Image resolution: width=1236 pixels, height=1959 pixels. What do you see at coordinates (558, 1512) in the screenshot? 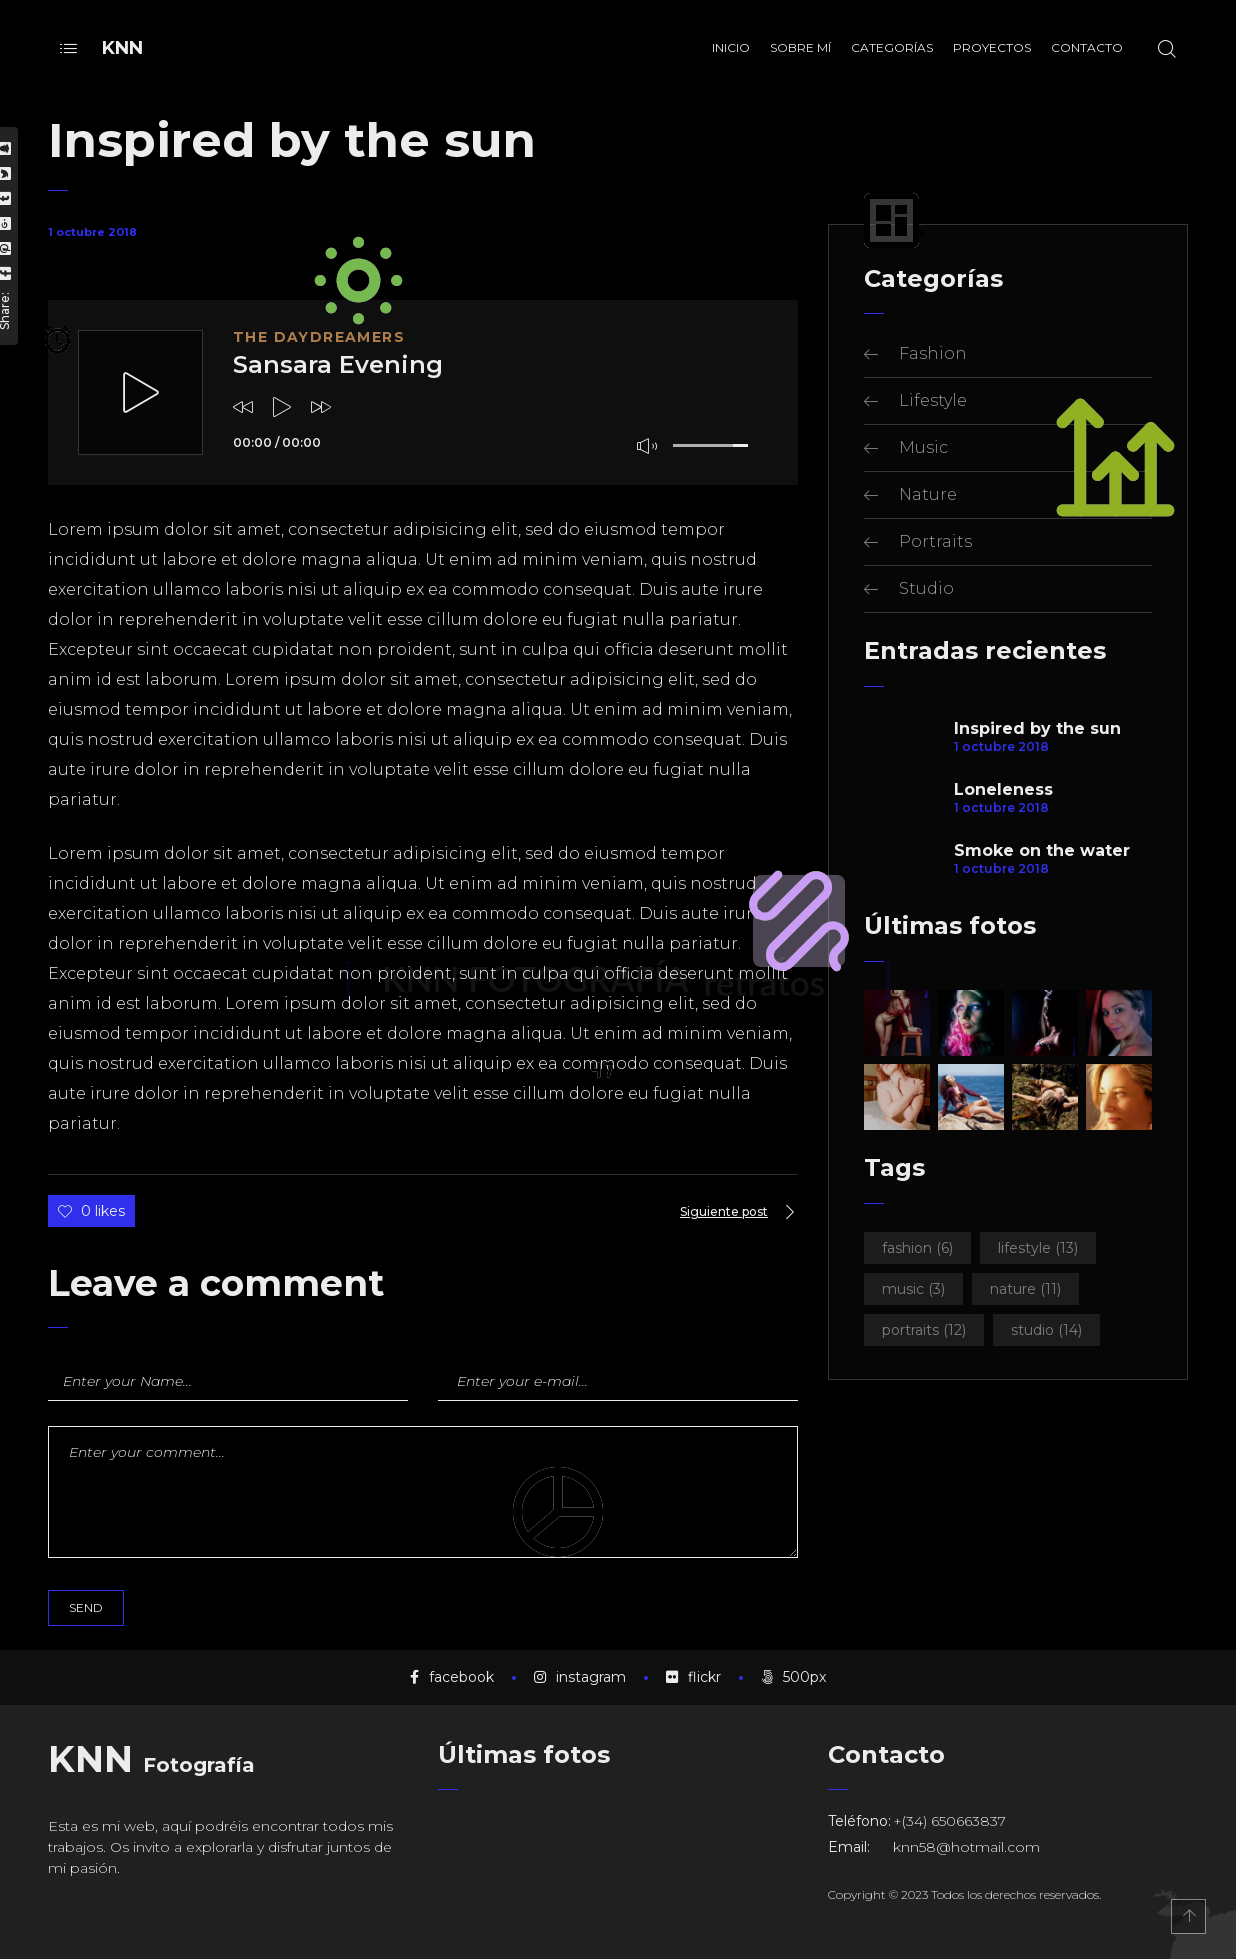
I see `view pie chart analytics` at bounding box center [558, 1512].